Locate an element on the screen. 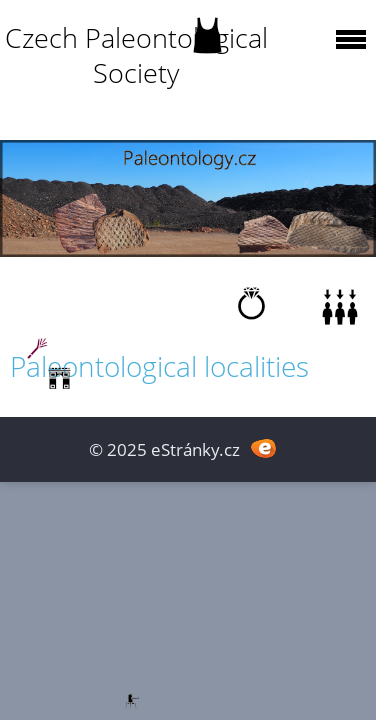 This screenshot has height=720, width=376. indicates premium or luxury item status is located at coordinates (251, 303).